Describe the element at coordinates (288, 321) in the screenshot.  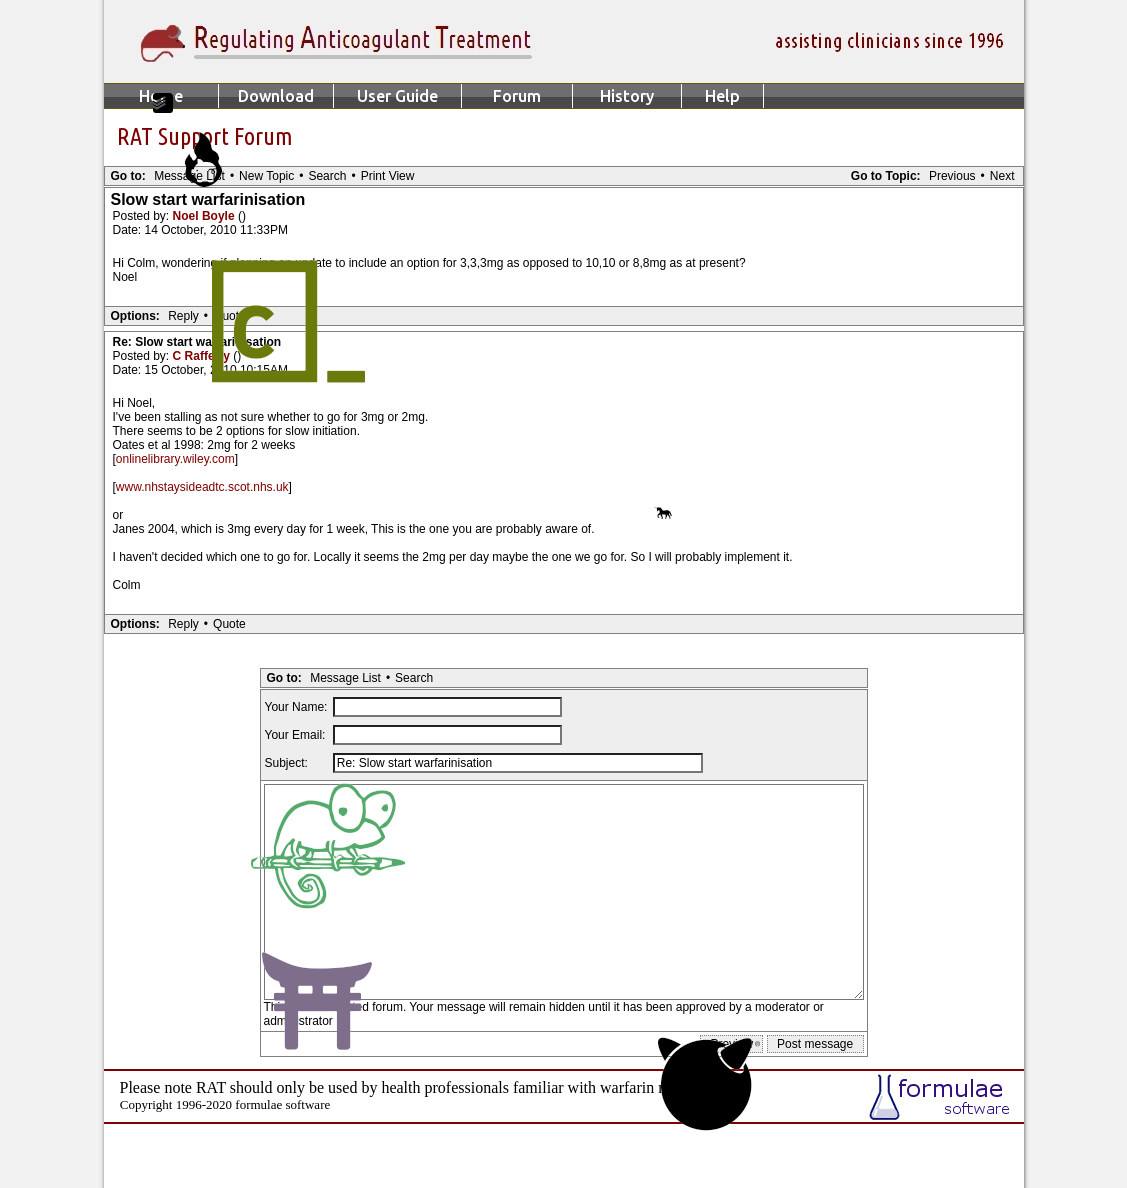
I see `open codecademy app or website` at that location.